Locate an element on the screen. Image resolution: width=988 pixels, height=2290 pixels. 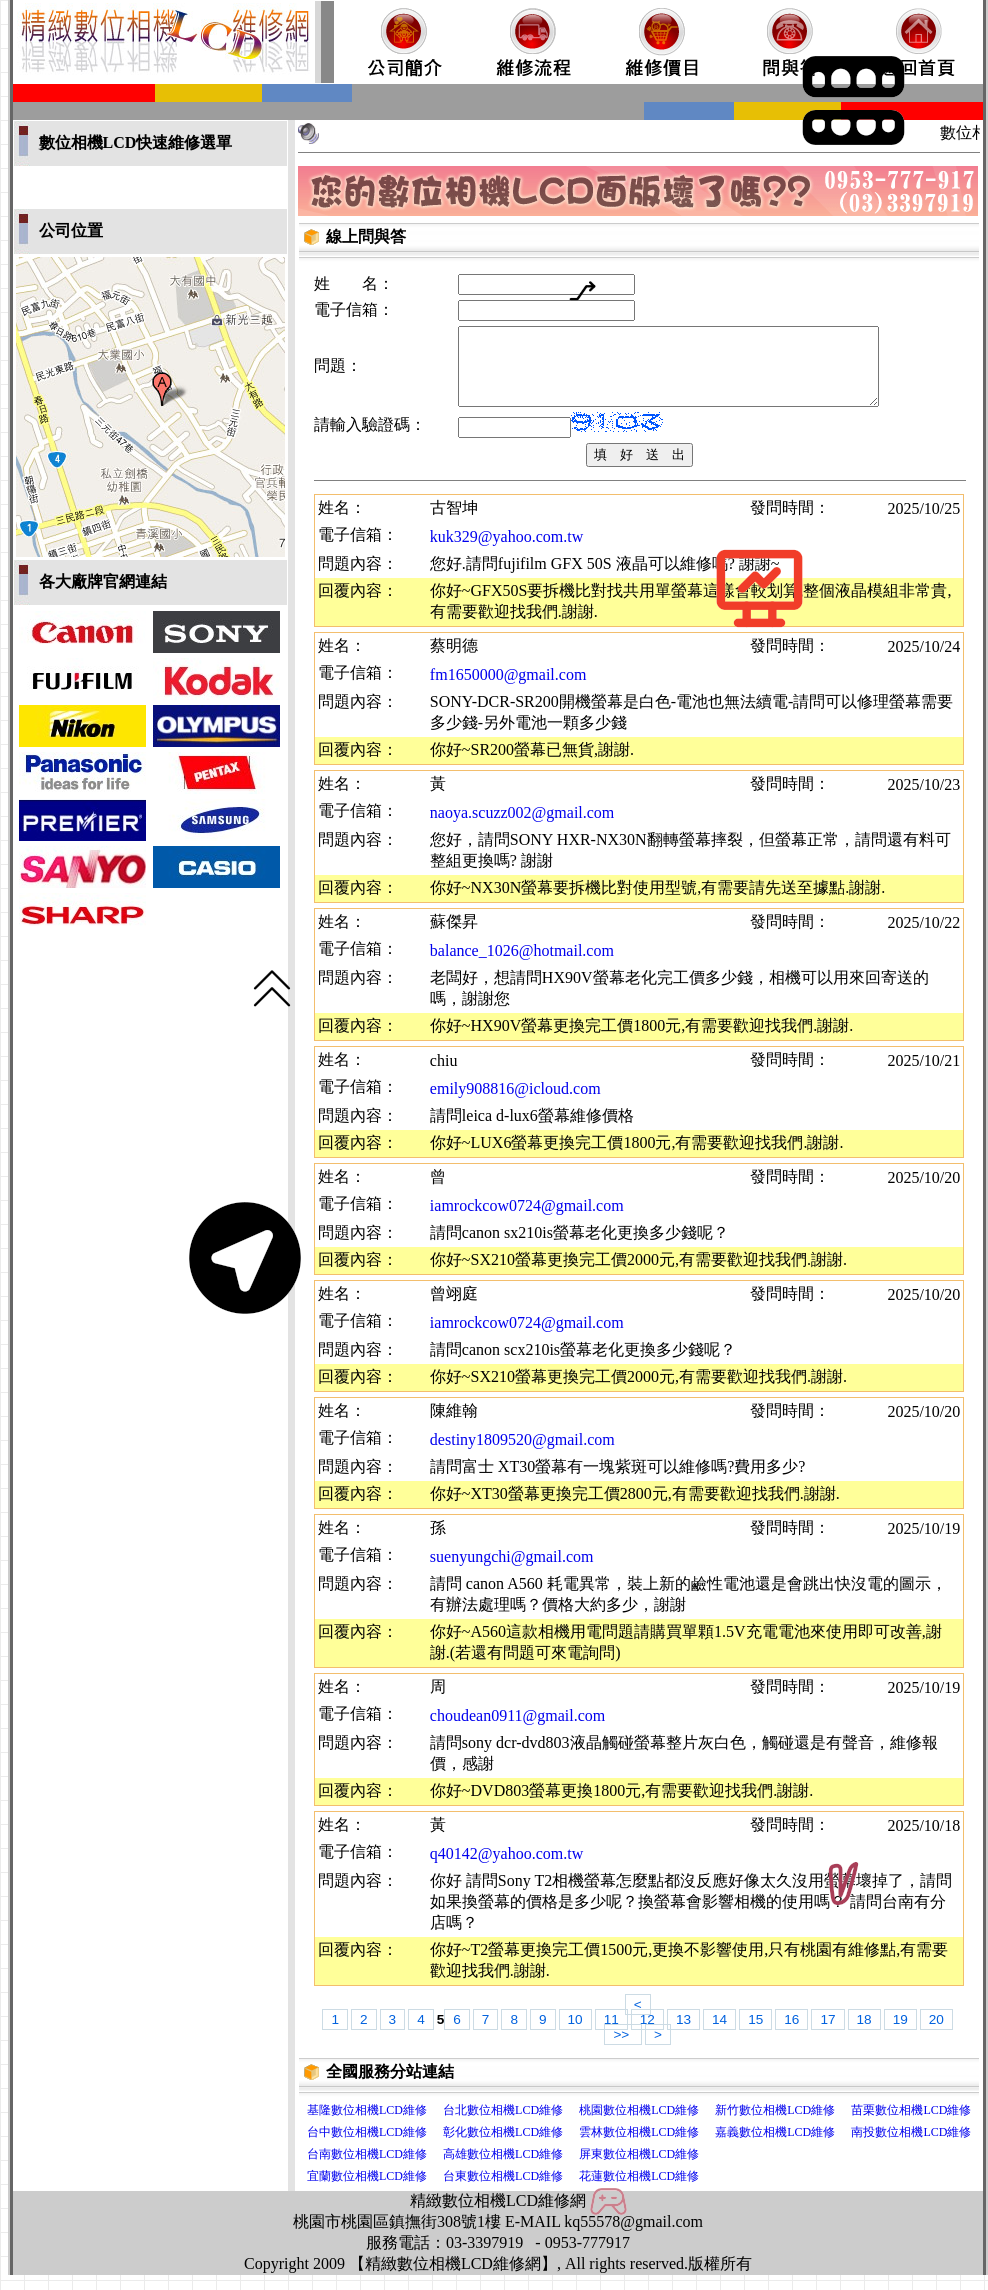
view device performance analytics is located at coordinates (759, 588).